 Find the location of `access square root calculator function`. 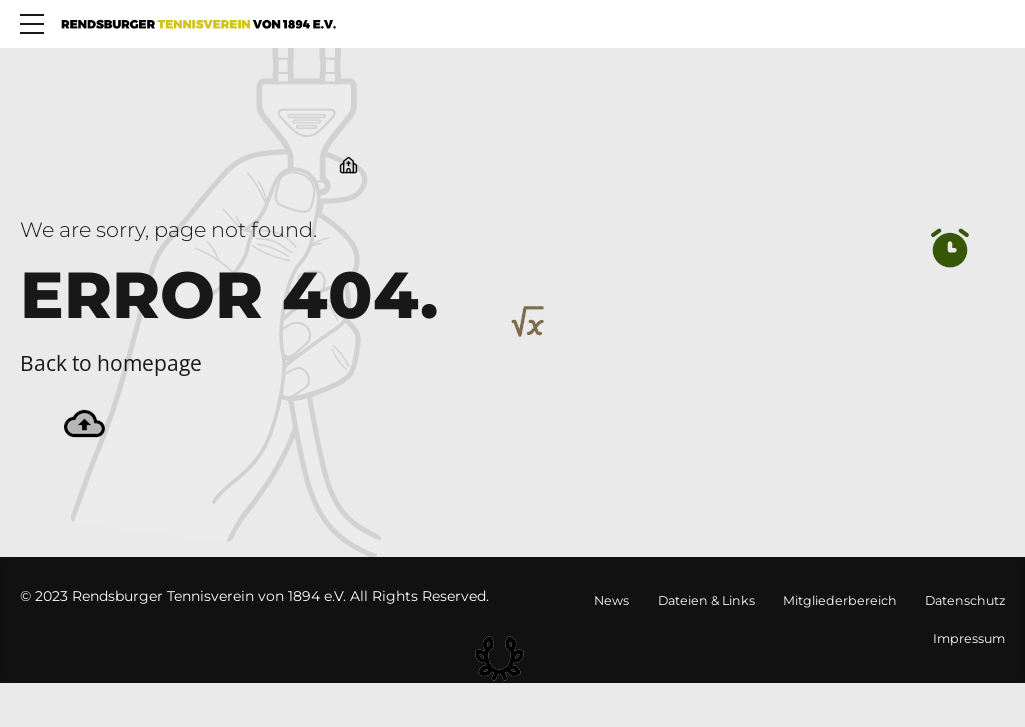

access square root calculator function is located at coordinates (528, 321).